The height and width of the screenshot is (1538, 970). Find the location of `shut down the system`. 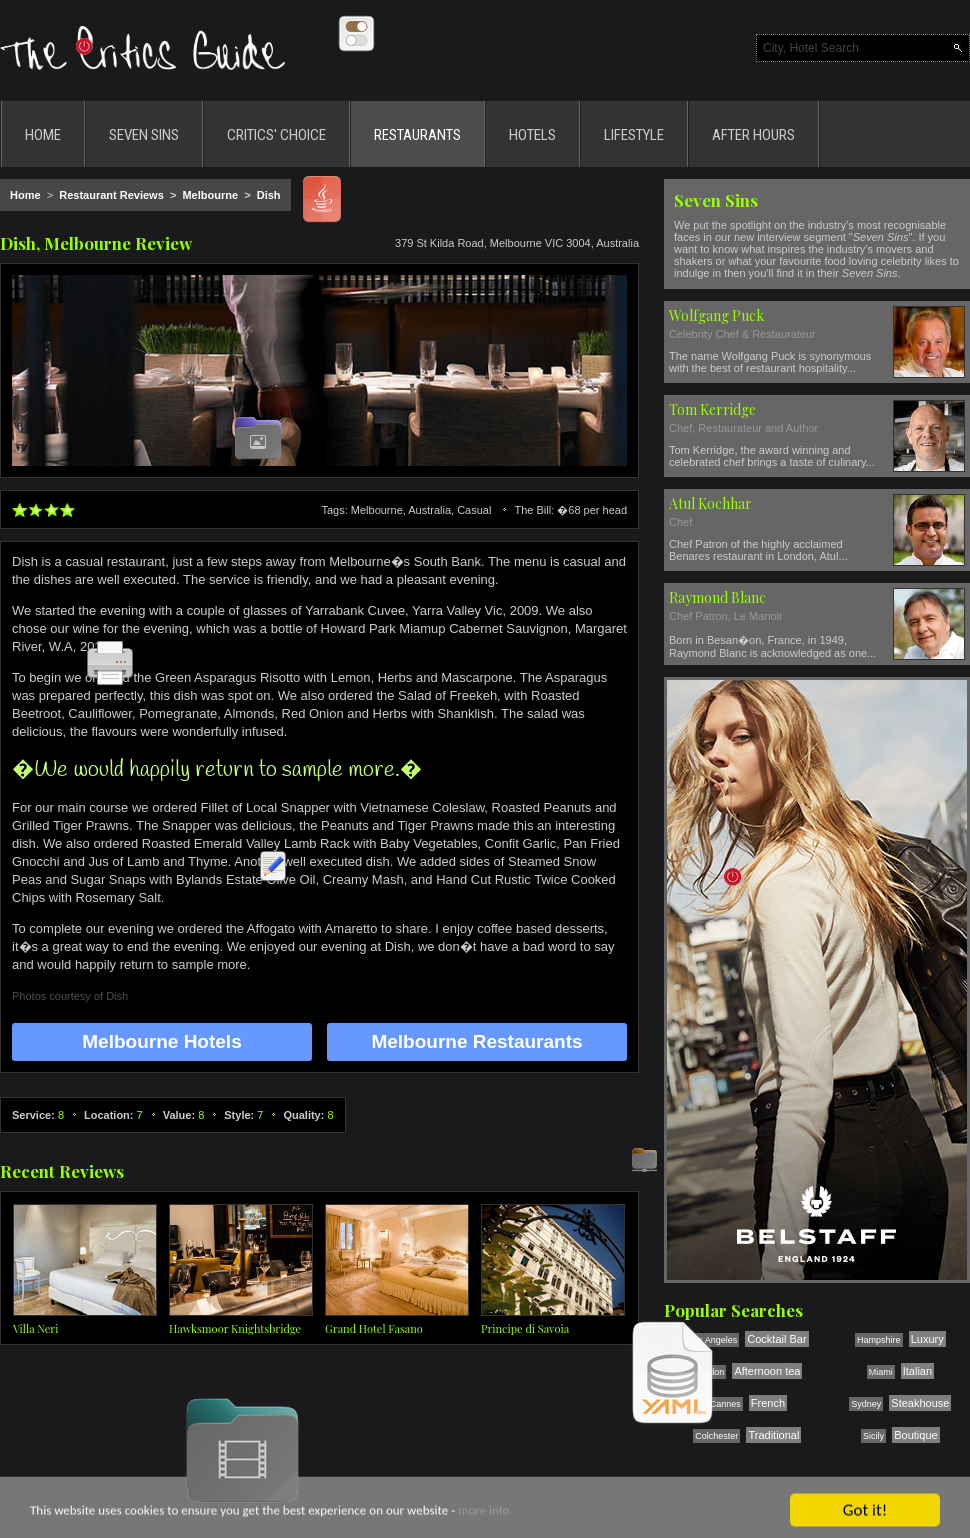

shut down the system is located at coordinates (84, 46).